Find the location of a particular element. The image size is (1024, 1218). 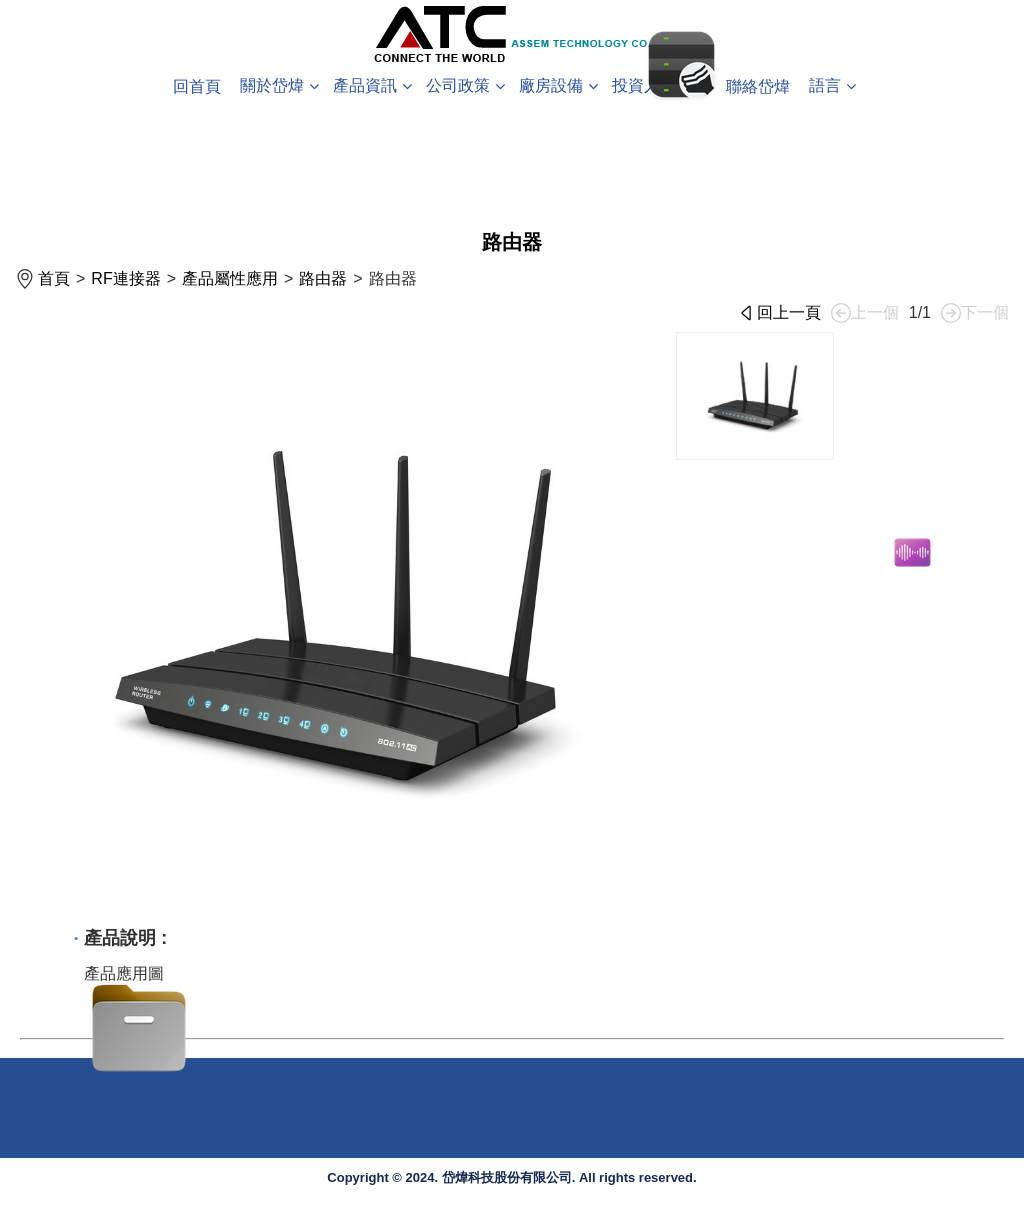

open the file manager is located at coordinates (139, 1028).